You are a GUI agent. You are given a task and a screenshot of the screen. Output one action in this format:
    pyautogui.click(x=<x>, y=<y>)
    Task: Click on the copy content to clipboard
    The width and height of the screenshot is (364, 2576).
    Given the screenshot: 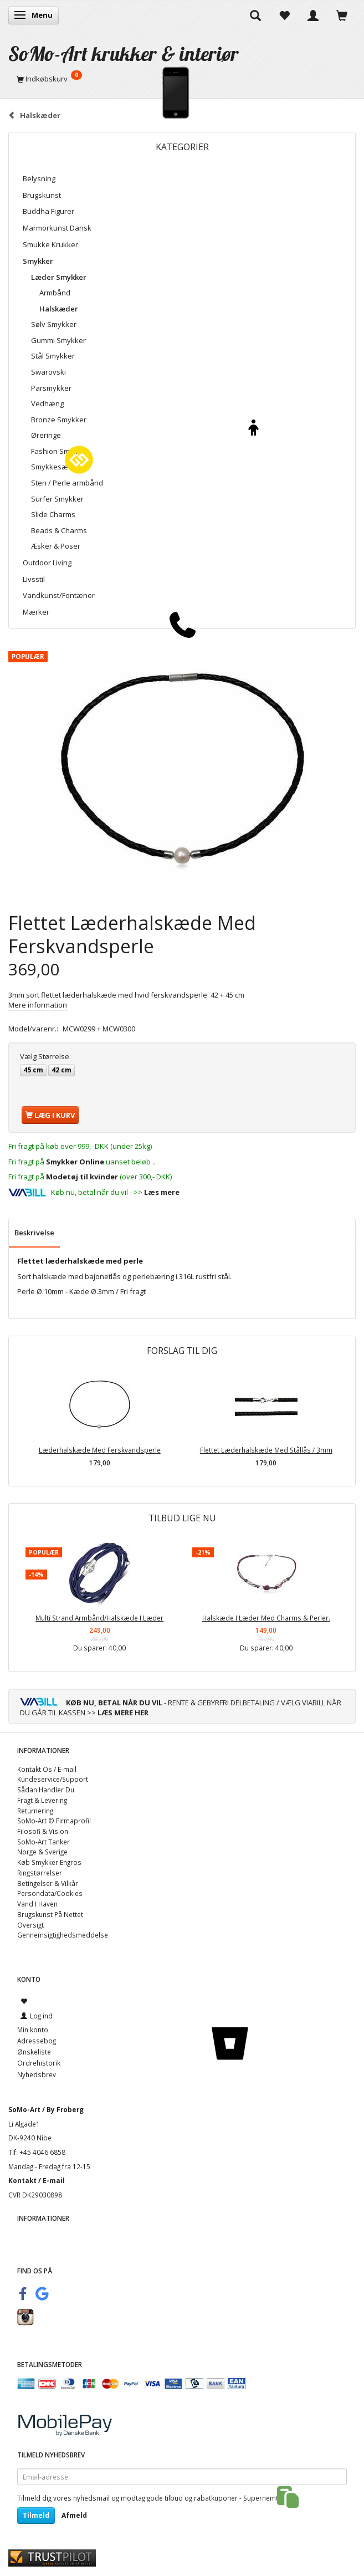 What is the action you would take?
    pyautogui.click(x=288, y=2497)
    